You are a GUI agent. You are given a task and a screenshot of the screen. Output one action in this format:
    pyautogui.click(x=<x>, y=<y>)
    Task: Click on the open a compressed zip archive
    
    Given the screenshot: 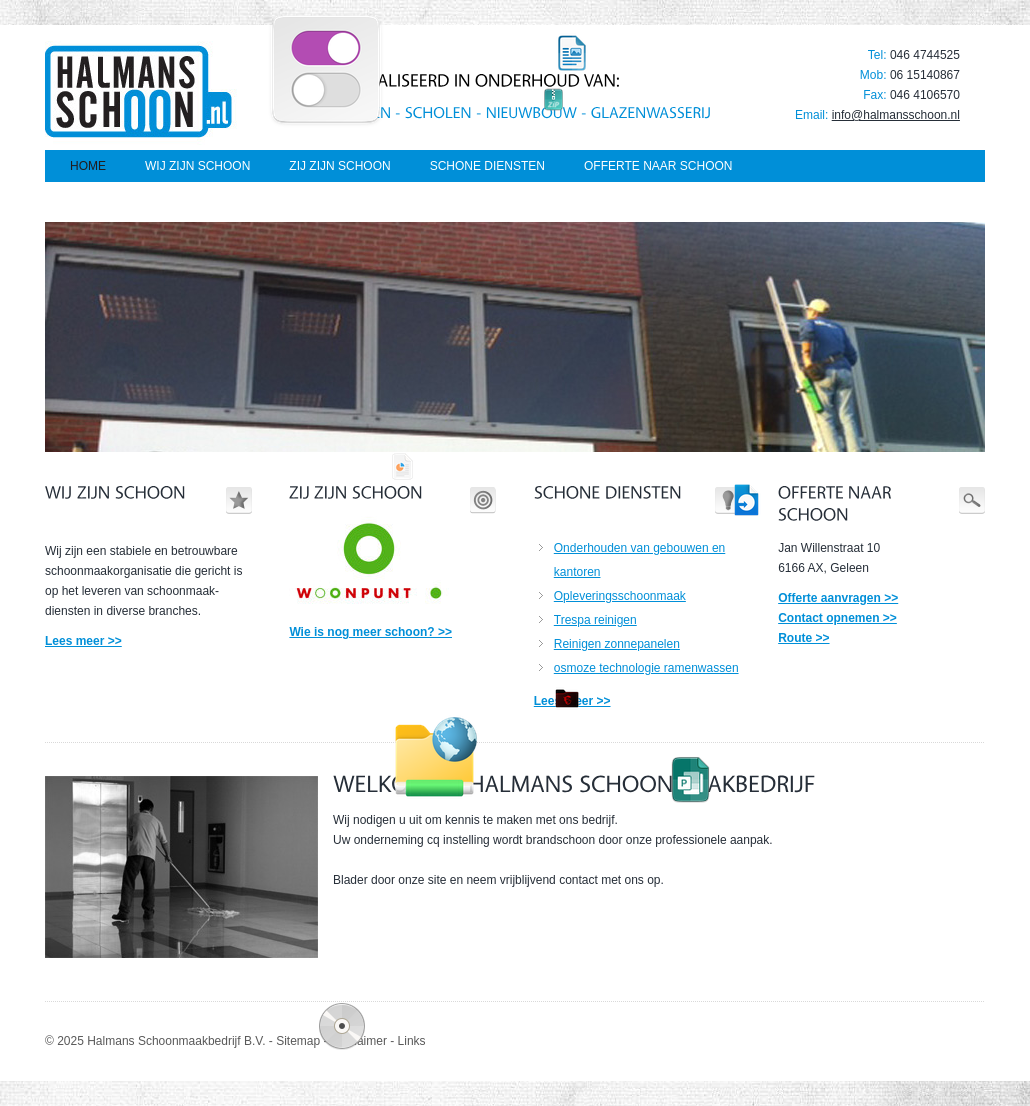 What is the action you would take?
    pyautogui.click(x=553, y=99)
    